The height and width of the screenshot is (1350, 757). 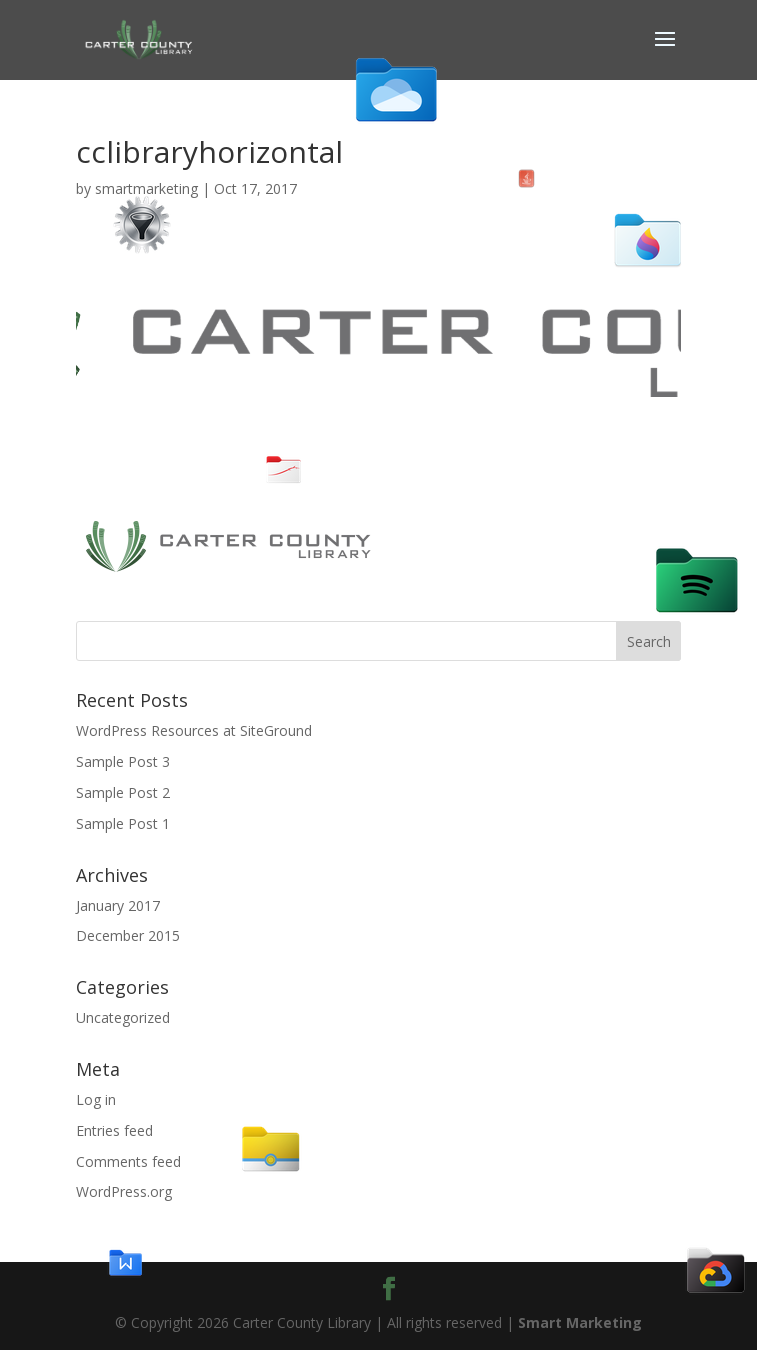 What do you see at coordinates (396, 92) in the screenshot?
I see `open OneDrive synced folder` at bounding box center [396, 92].